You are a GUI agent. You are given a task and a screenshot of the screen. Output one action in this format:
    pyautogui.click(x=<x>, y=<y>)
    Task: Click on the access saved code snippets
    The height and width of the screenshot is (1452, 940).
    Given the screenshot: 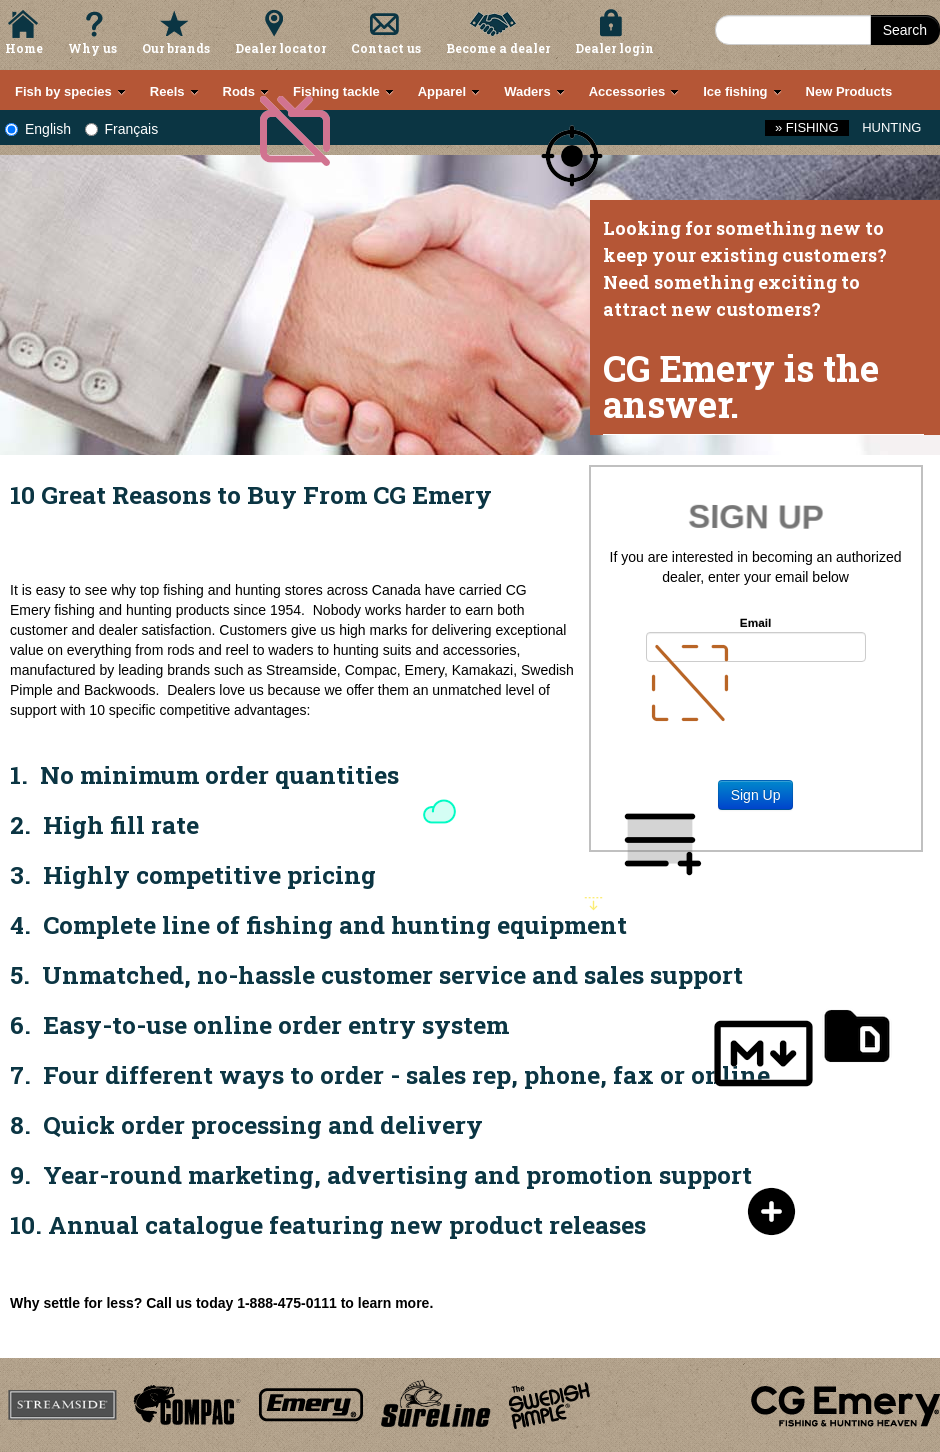 What is the action you would take?
    pyautogui.click(x=857, y=1036)
    